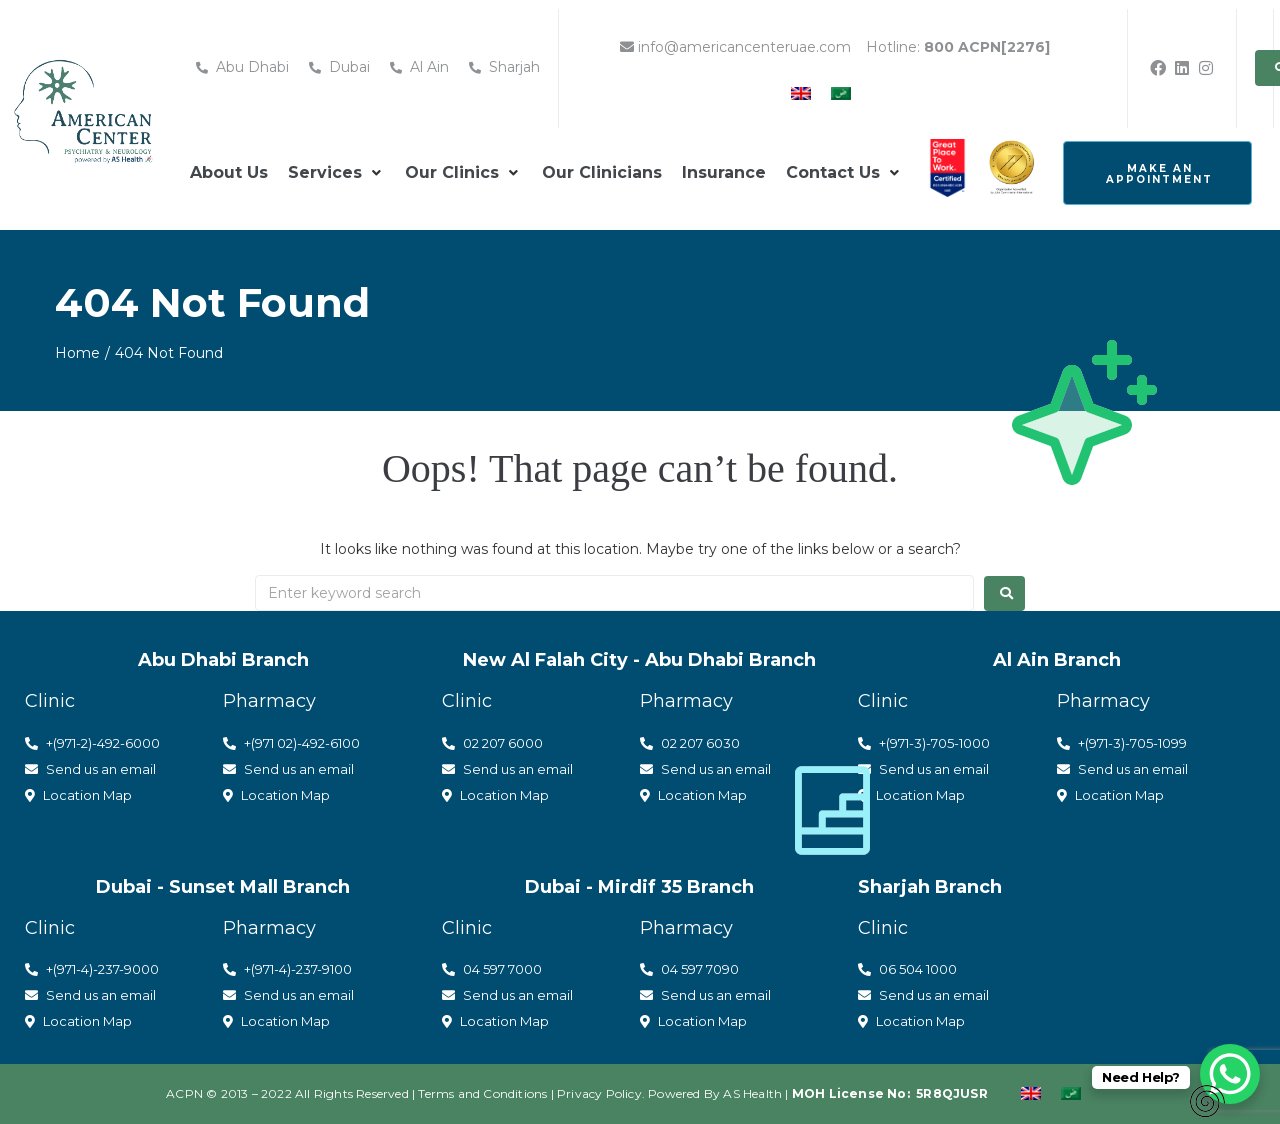 This screenshot has height=1124, width=1280. What do you see at coordinates (1205, 1100) in the screenshot?
I see `indicates loading or processing in progress` at bounding box center [1205, 1100].